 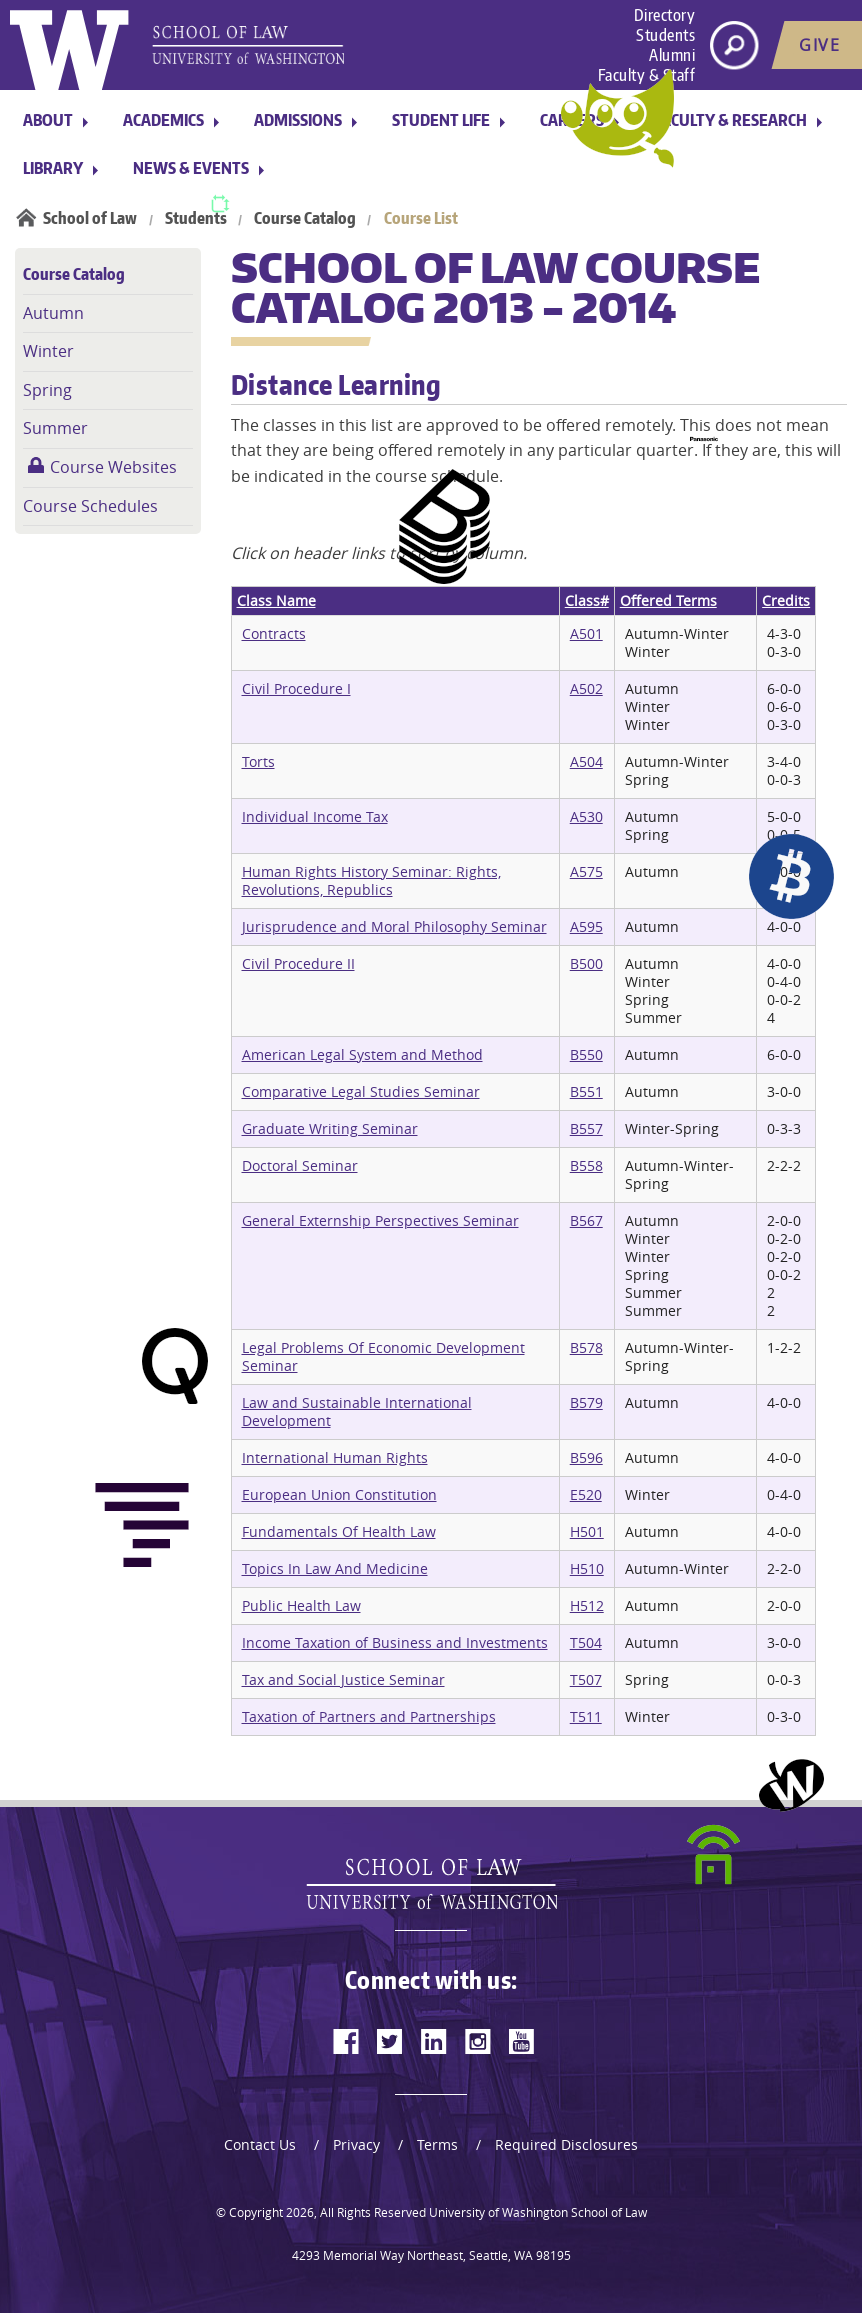 What do you see at coordinates (219, 204) in the screenshot?
I see `adjust custom dimensions or size` at bounding box center [219, 204].